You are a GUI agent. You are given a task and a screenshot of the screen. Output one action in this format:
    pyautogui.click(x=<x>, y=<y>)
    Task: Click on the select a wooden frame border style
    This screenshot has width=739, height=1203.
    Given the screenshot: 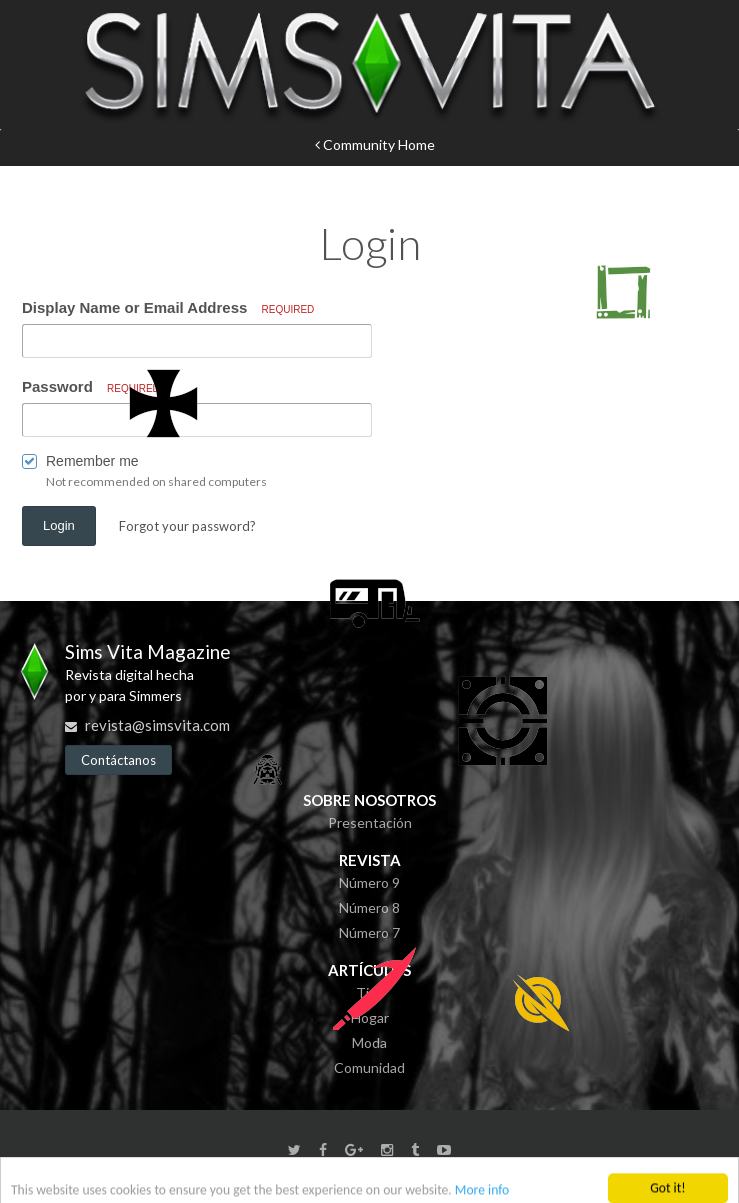 What is the action you would take?
    pyautogui.click(x=623, y=292)
    